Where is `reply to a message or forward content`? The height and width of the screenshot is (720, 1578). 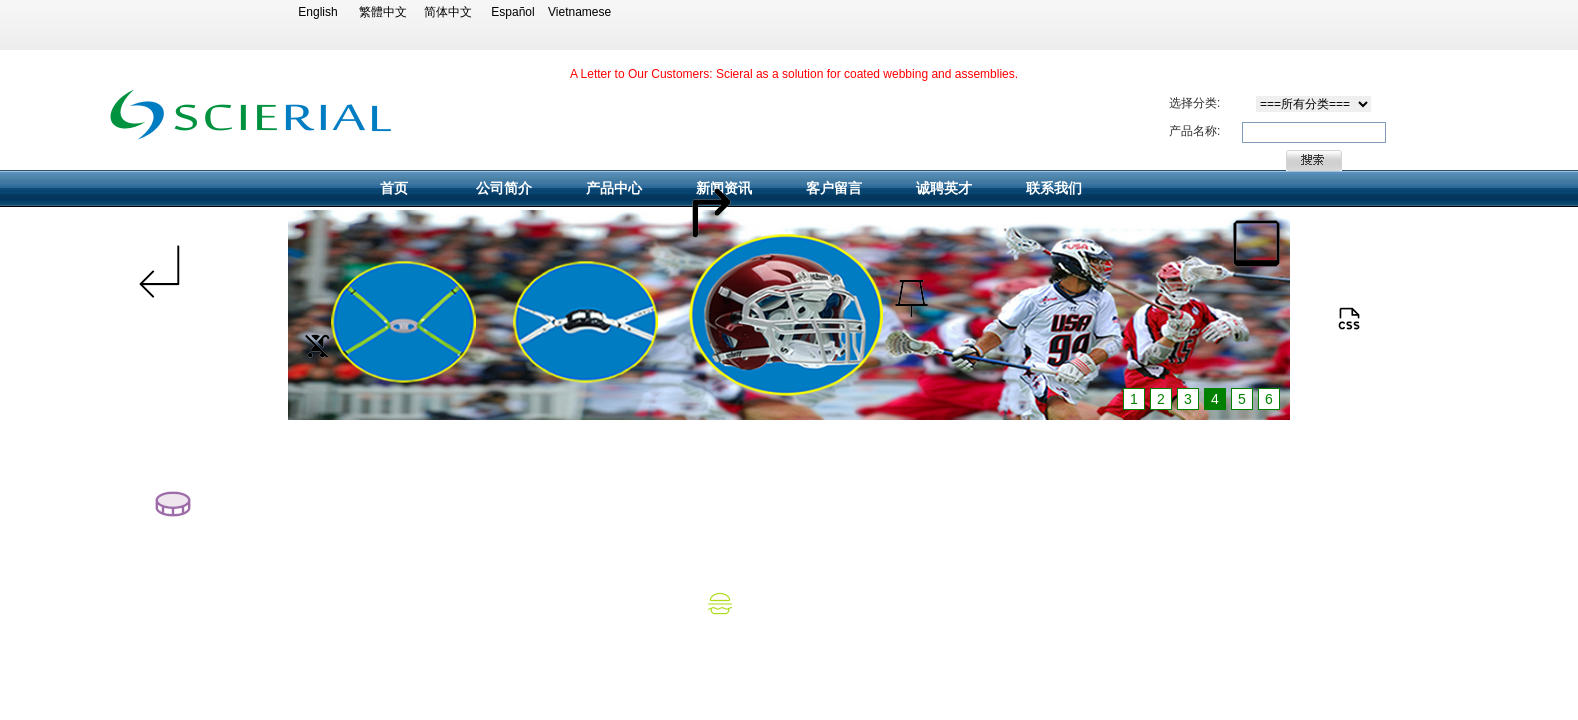
reply to a message or forward content is located at coordinates (708, 213).